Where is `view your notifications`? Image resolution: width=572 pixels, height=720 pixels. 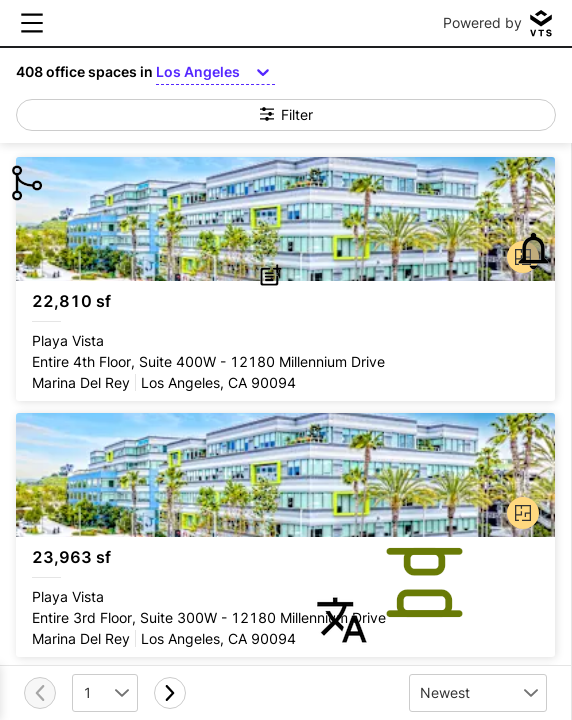 view your notifications is located at coordinates (533, 250).